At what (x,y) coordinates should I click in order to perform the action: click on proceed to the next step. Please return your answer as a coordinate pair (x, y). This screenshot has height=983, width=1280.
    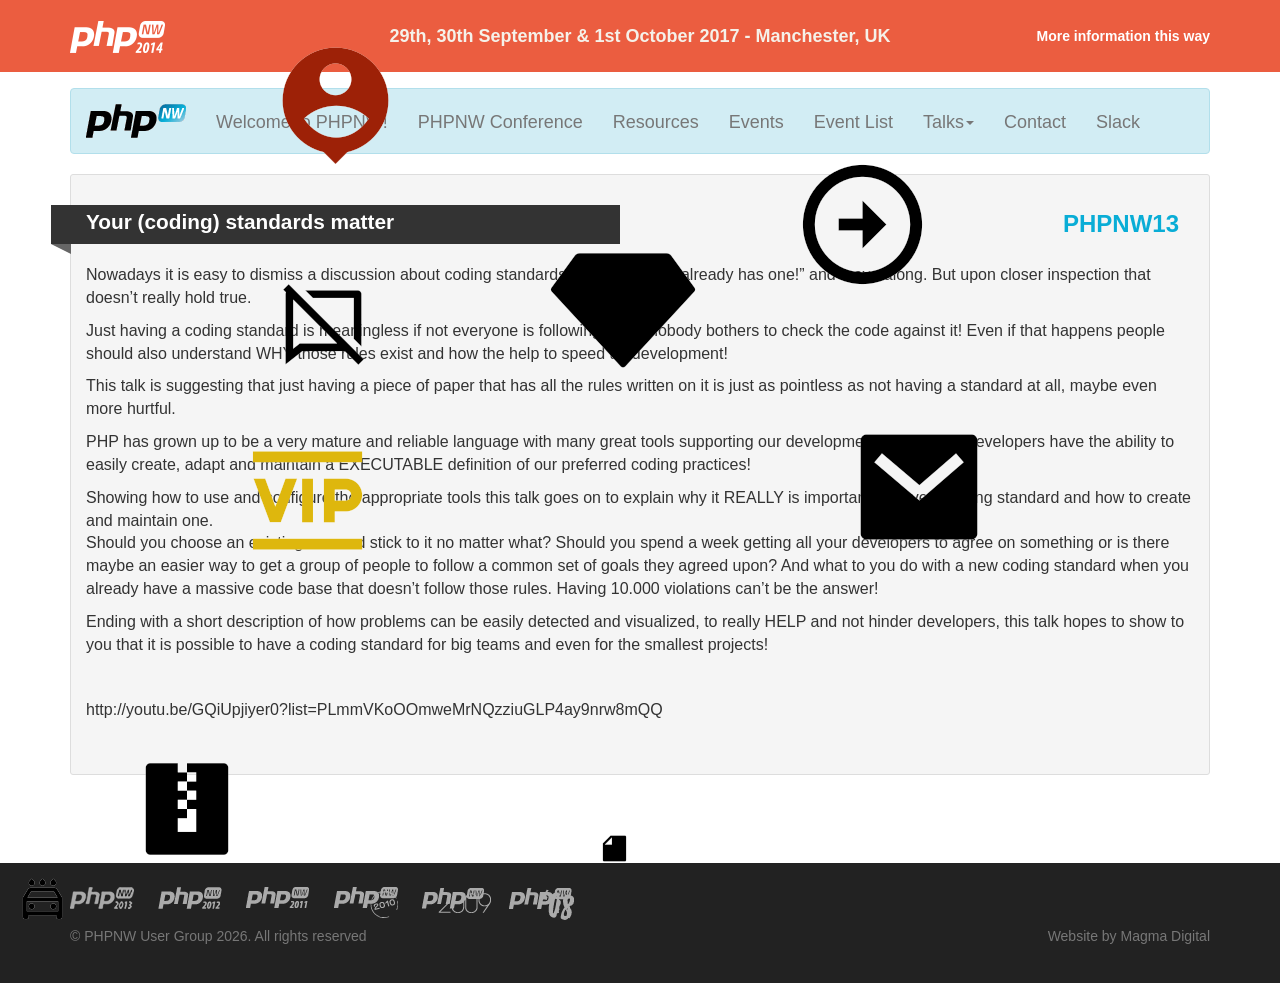
    Looking at the image, I should click on (862, 224).